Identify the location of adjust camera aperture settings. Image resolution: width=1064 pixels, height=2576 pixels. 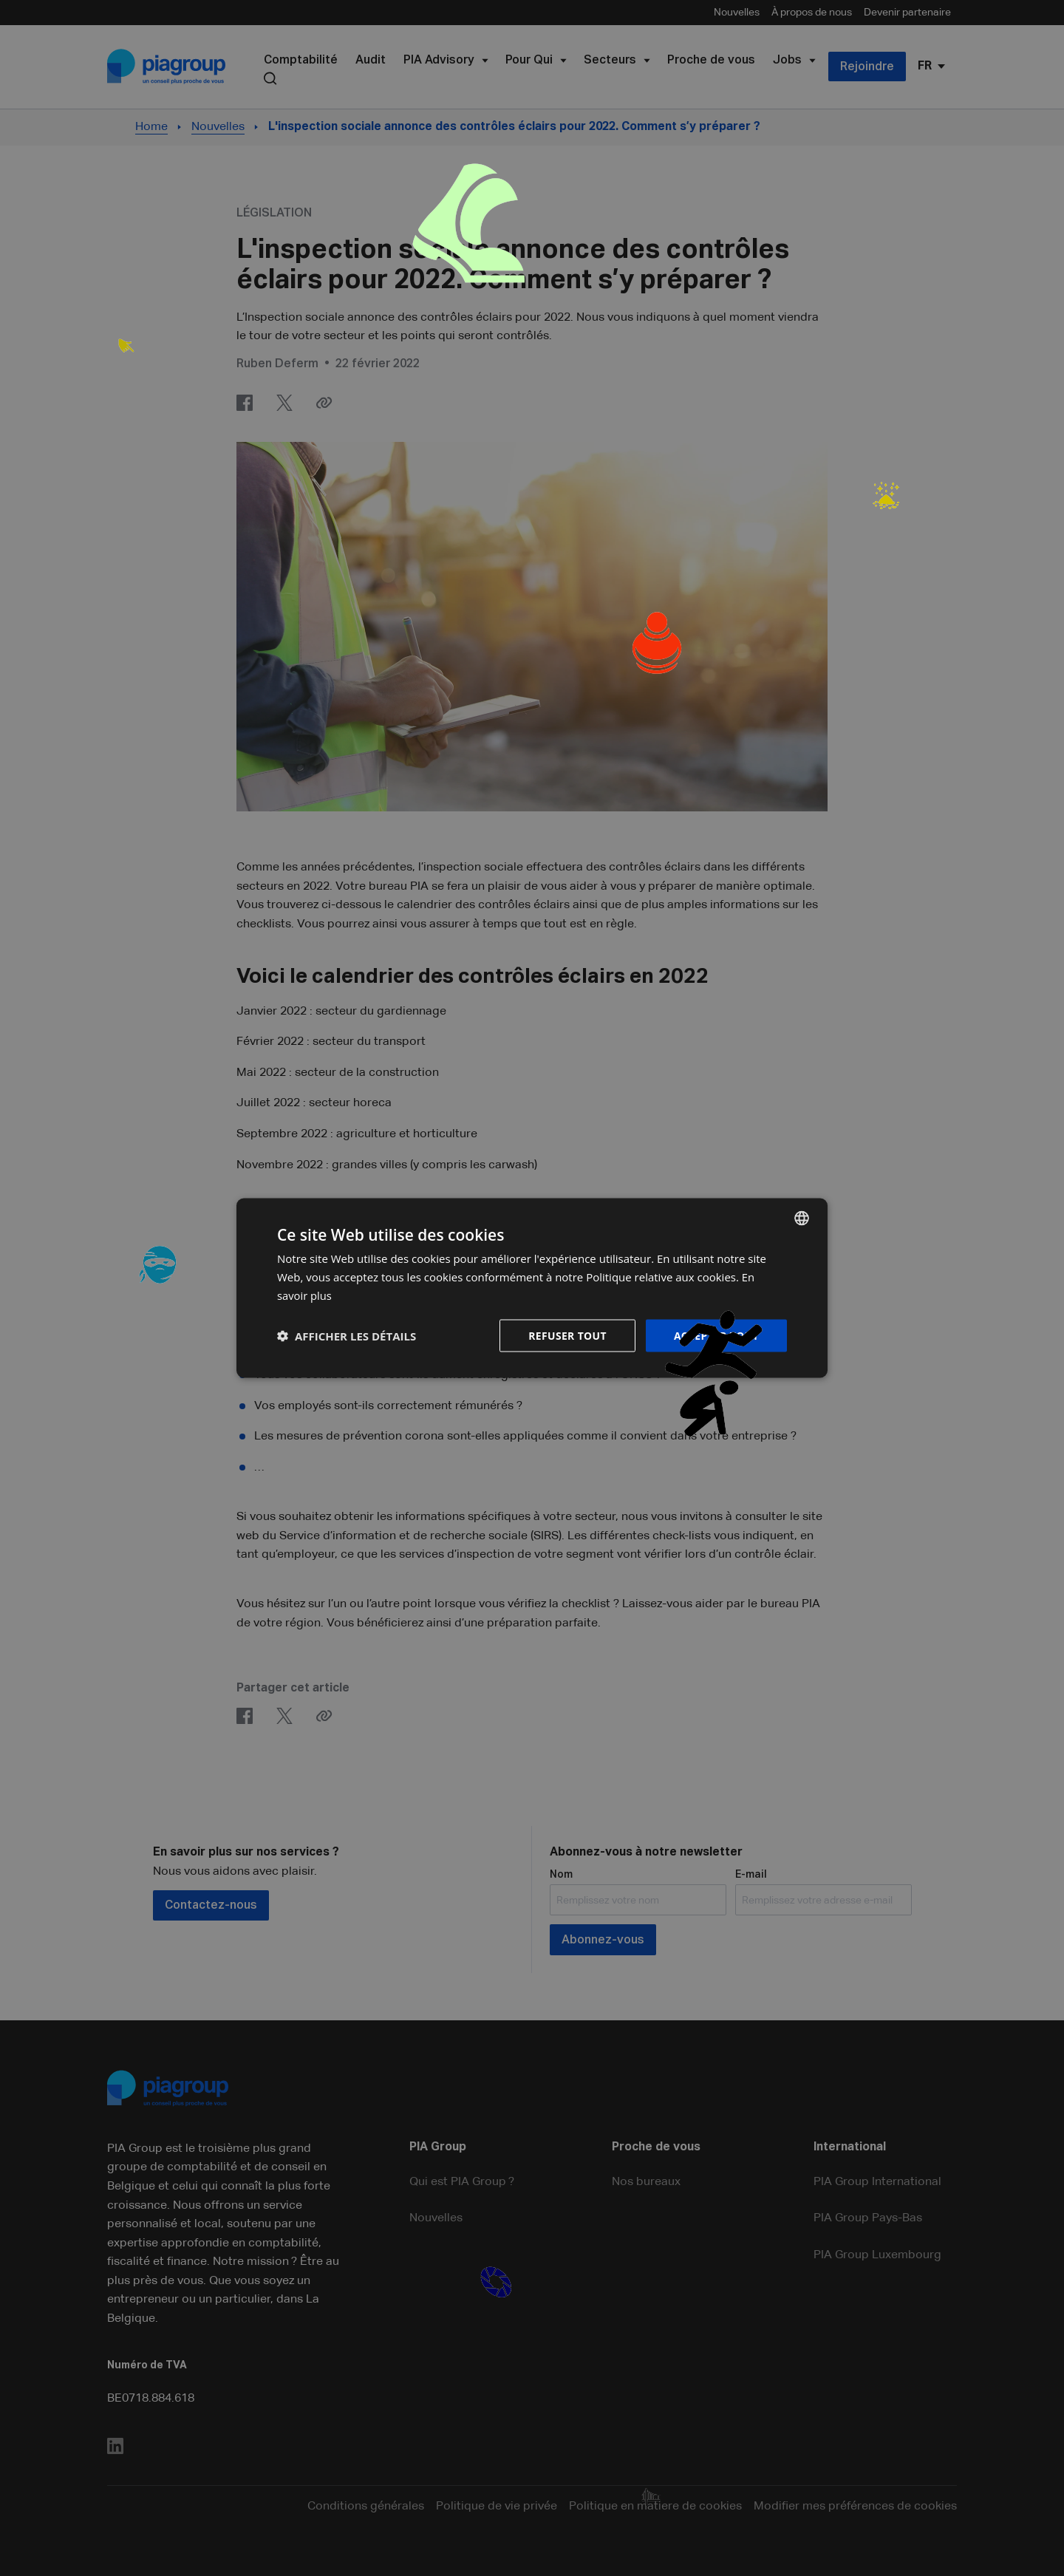
(496, 2282).